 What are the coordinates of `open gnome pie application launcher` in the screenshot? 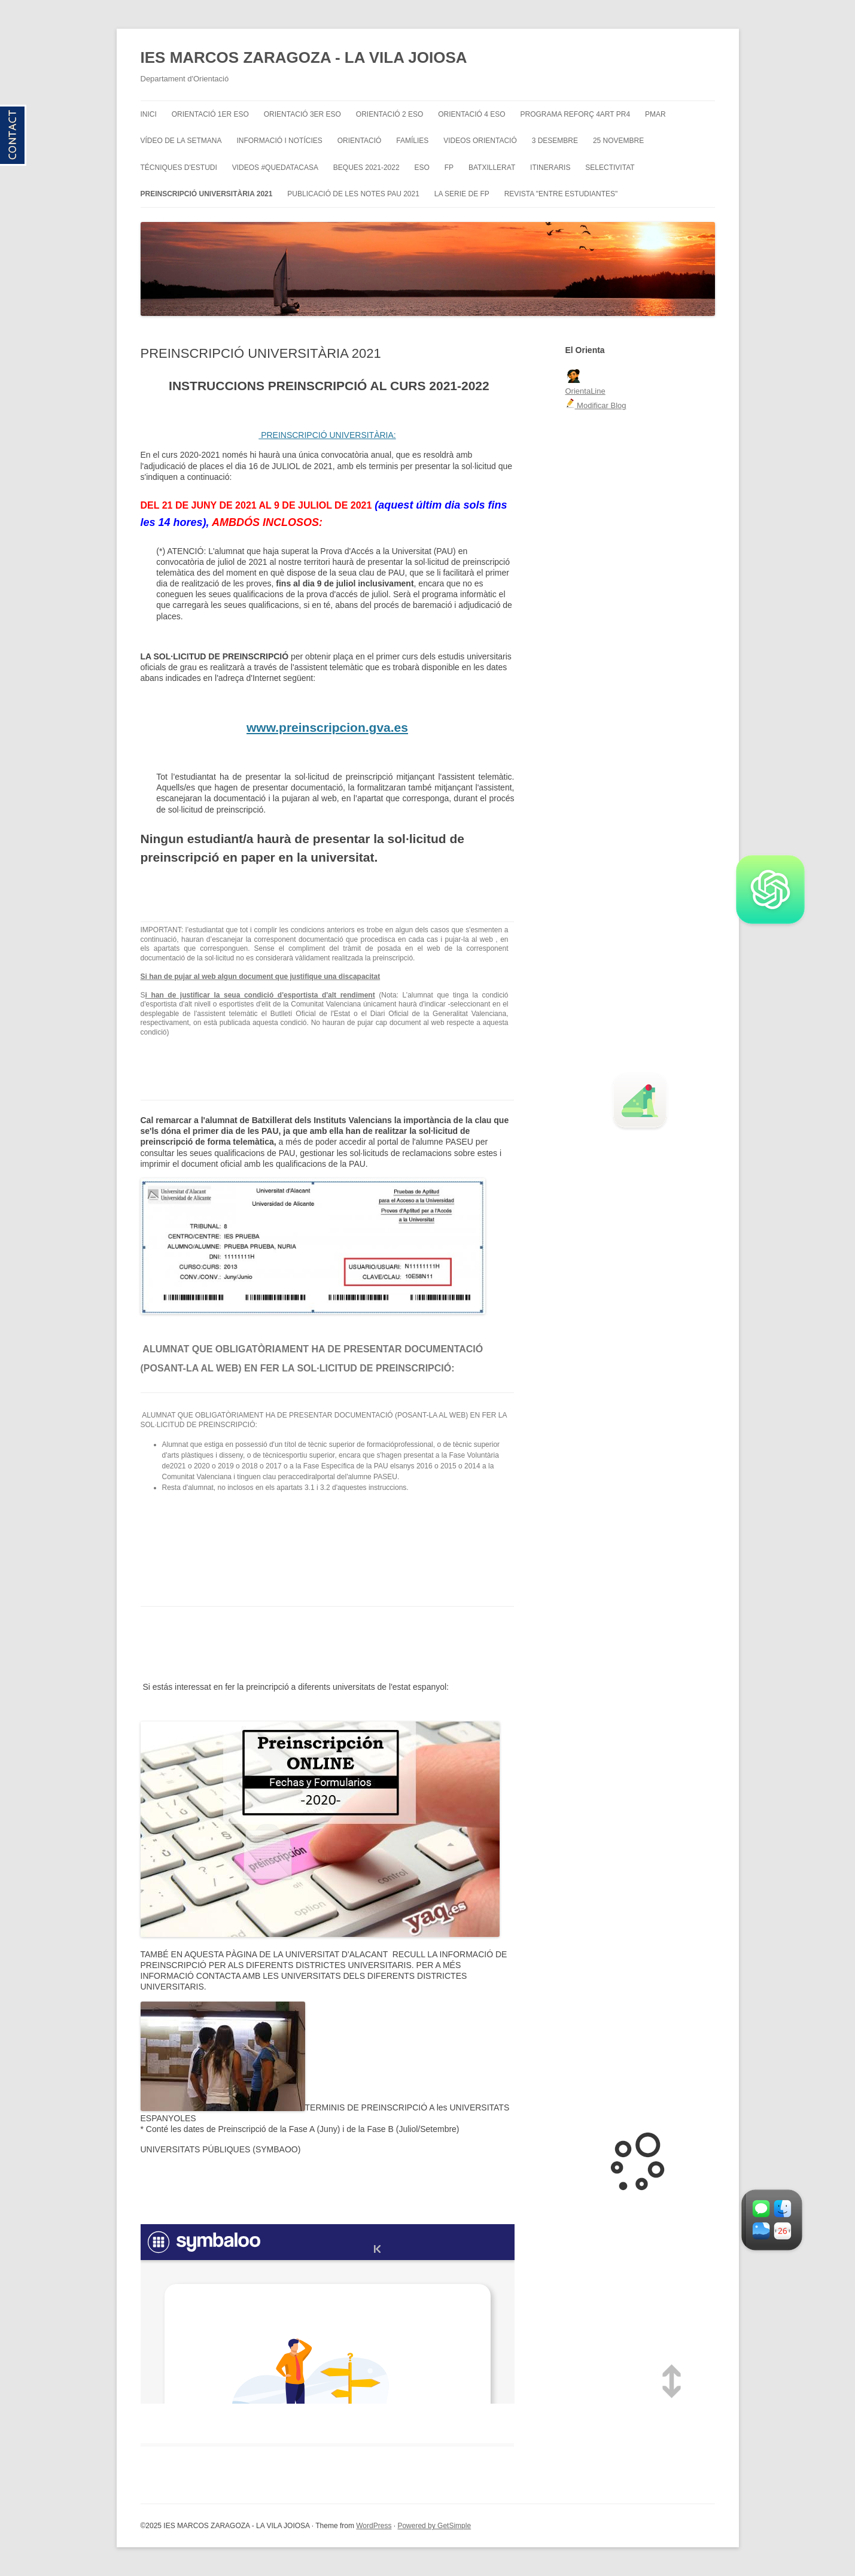 It's located at (640, 2161).